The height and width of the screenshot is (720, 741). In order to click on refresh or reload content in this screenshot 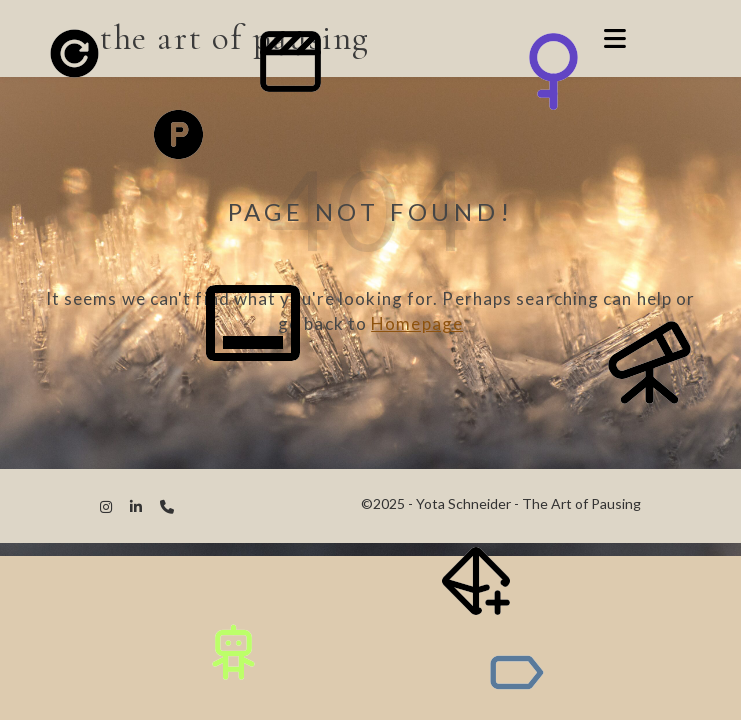, I will do `click(74, 53)`.